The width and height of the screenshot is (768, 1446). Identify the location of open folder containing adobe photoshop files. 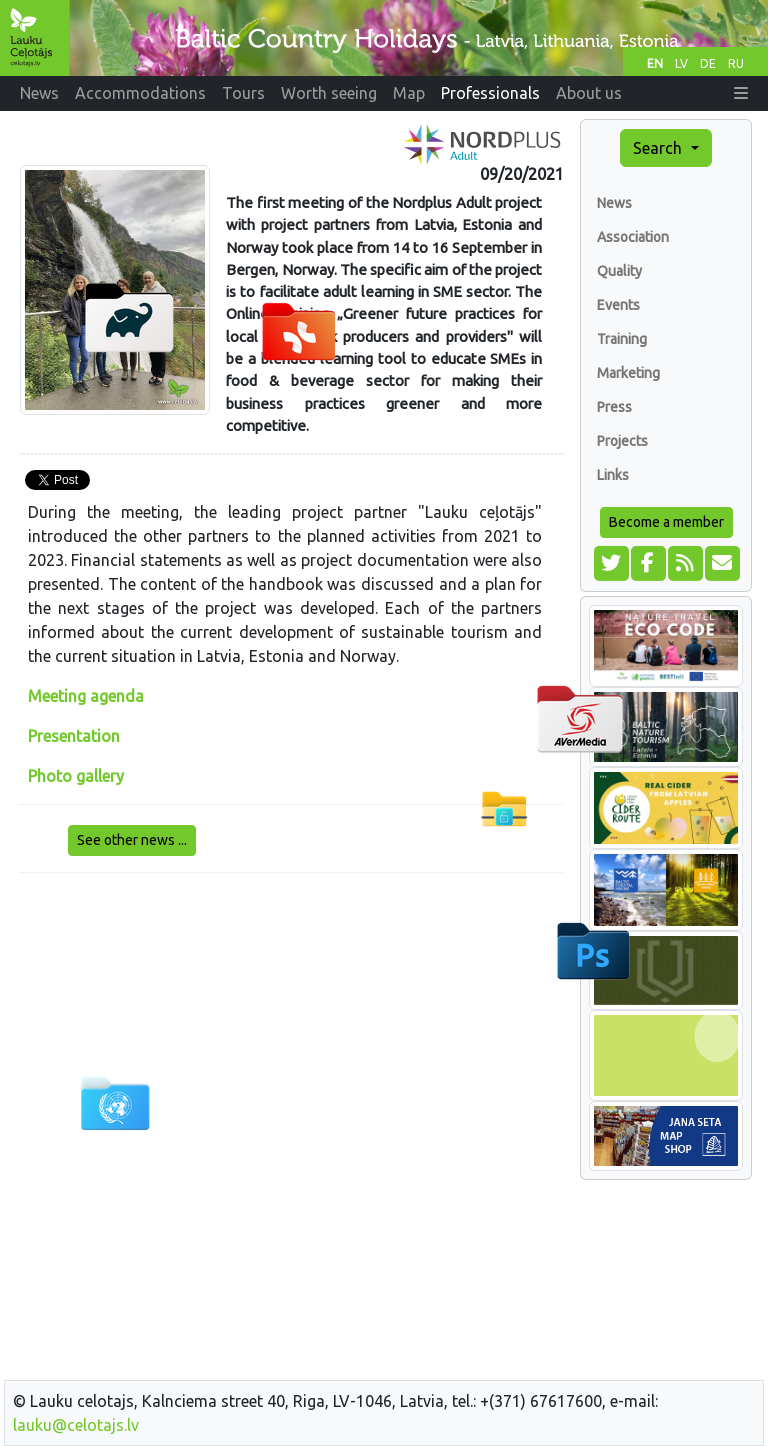
(593, 953).